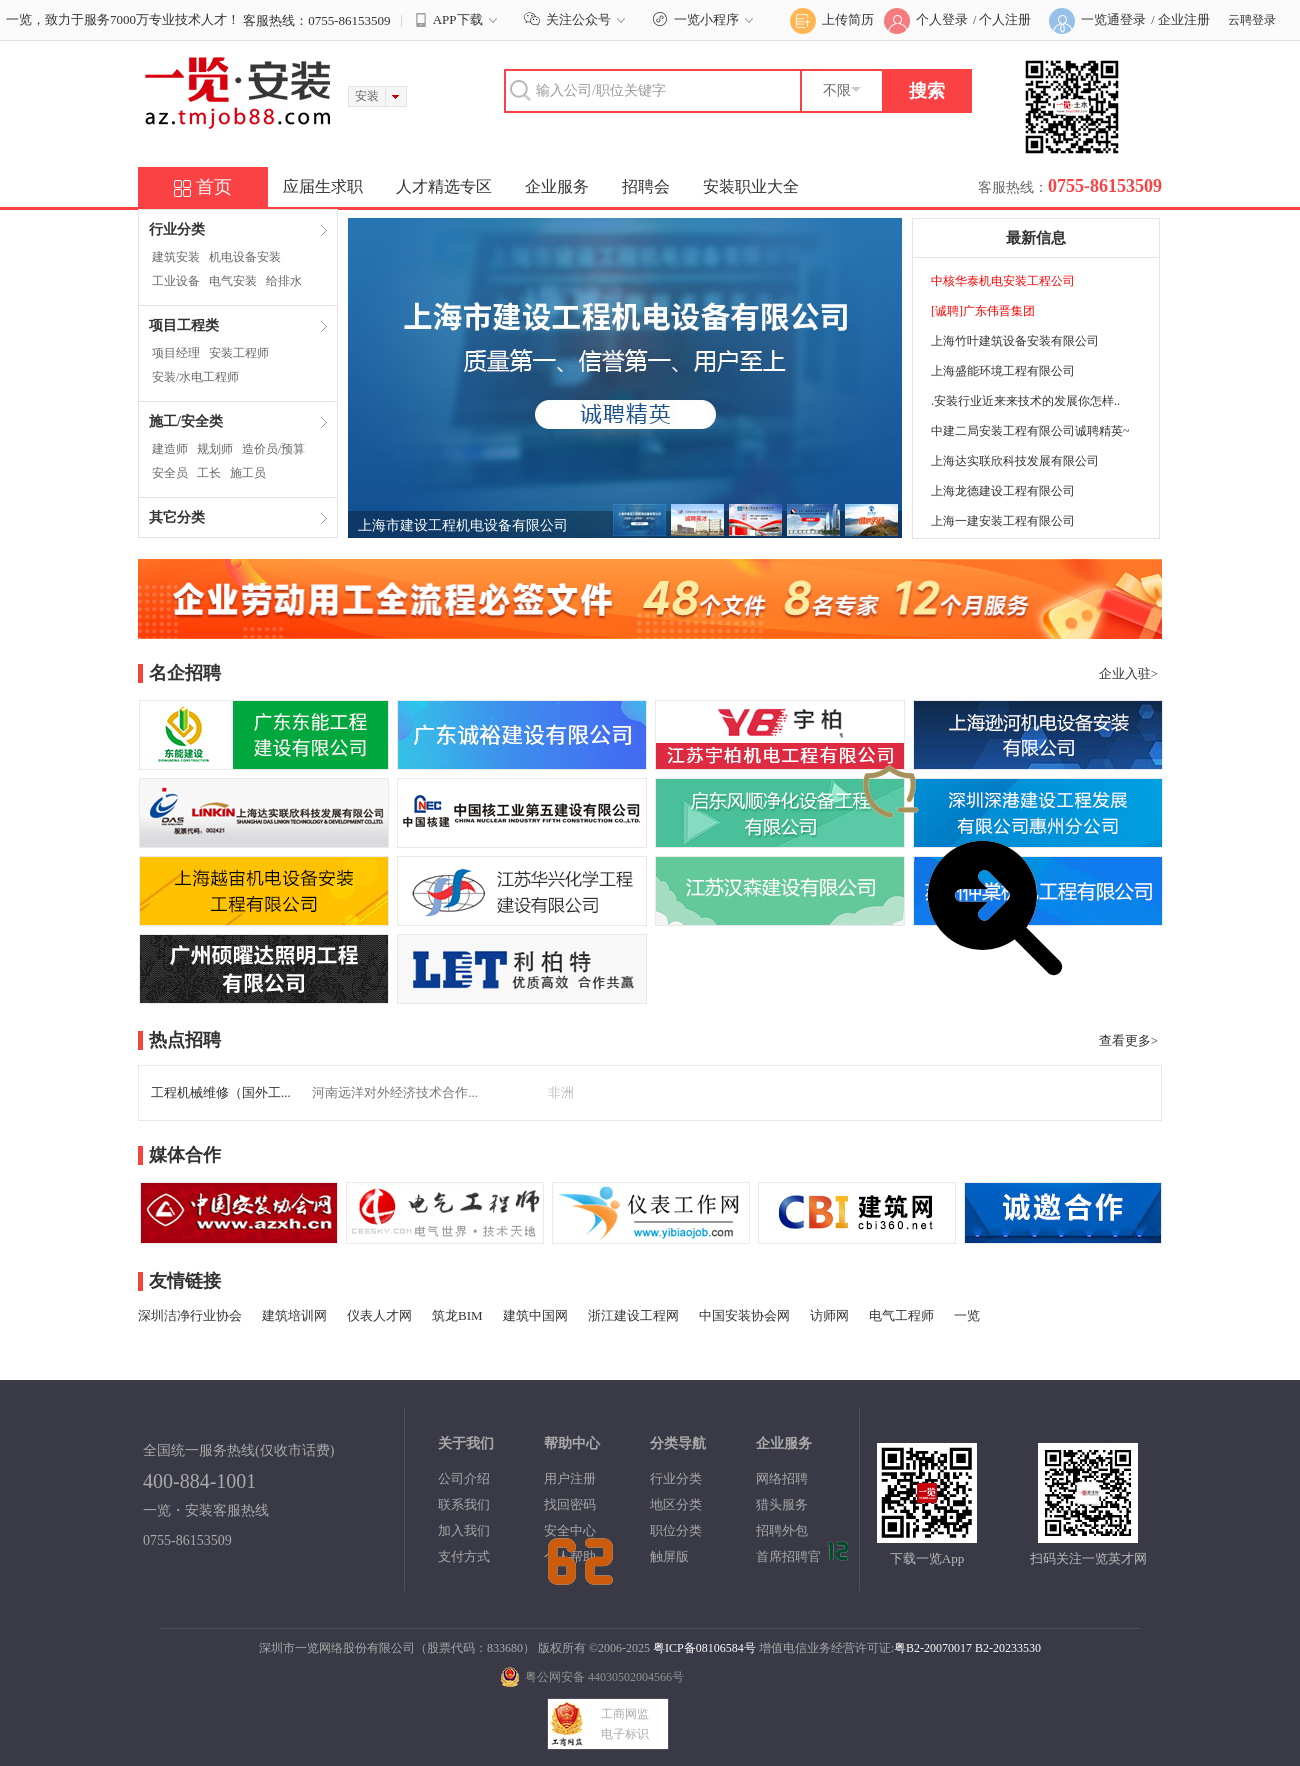 This screenshot has height=1766, width=1300. I want to click on search and navigate to result, so click(995, 908).